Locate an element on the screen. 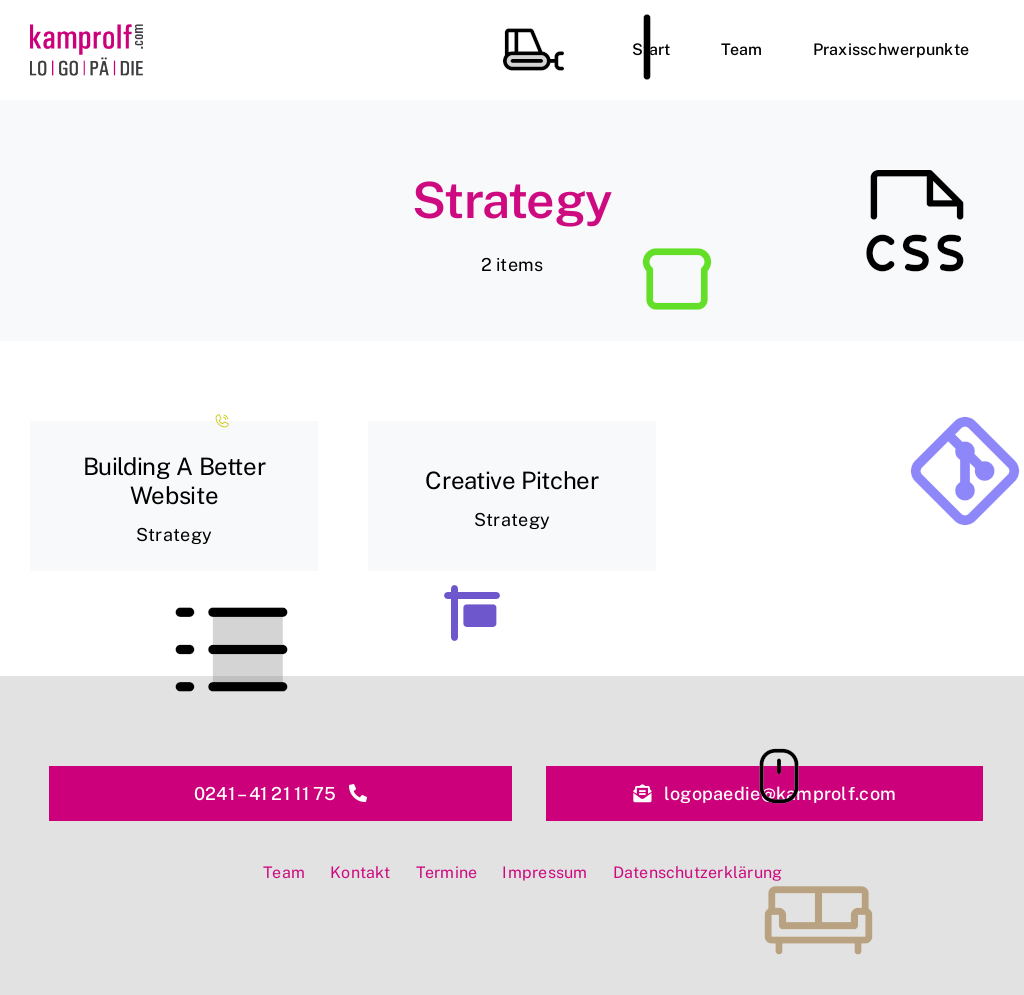  indicates mouse input or cursor control is located at coordinates (779, 776).